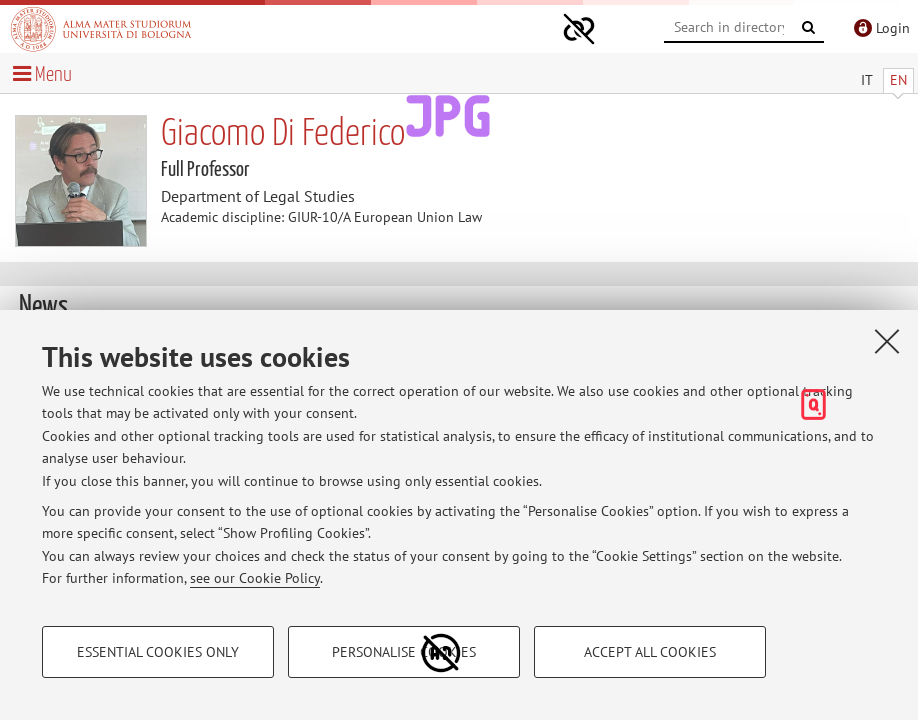 The width and height of the screenshot is (918, 720). Describe the element at coordinates (441, 653) in the screenshot. I see `ad-free mode enabled` at that location.